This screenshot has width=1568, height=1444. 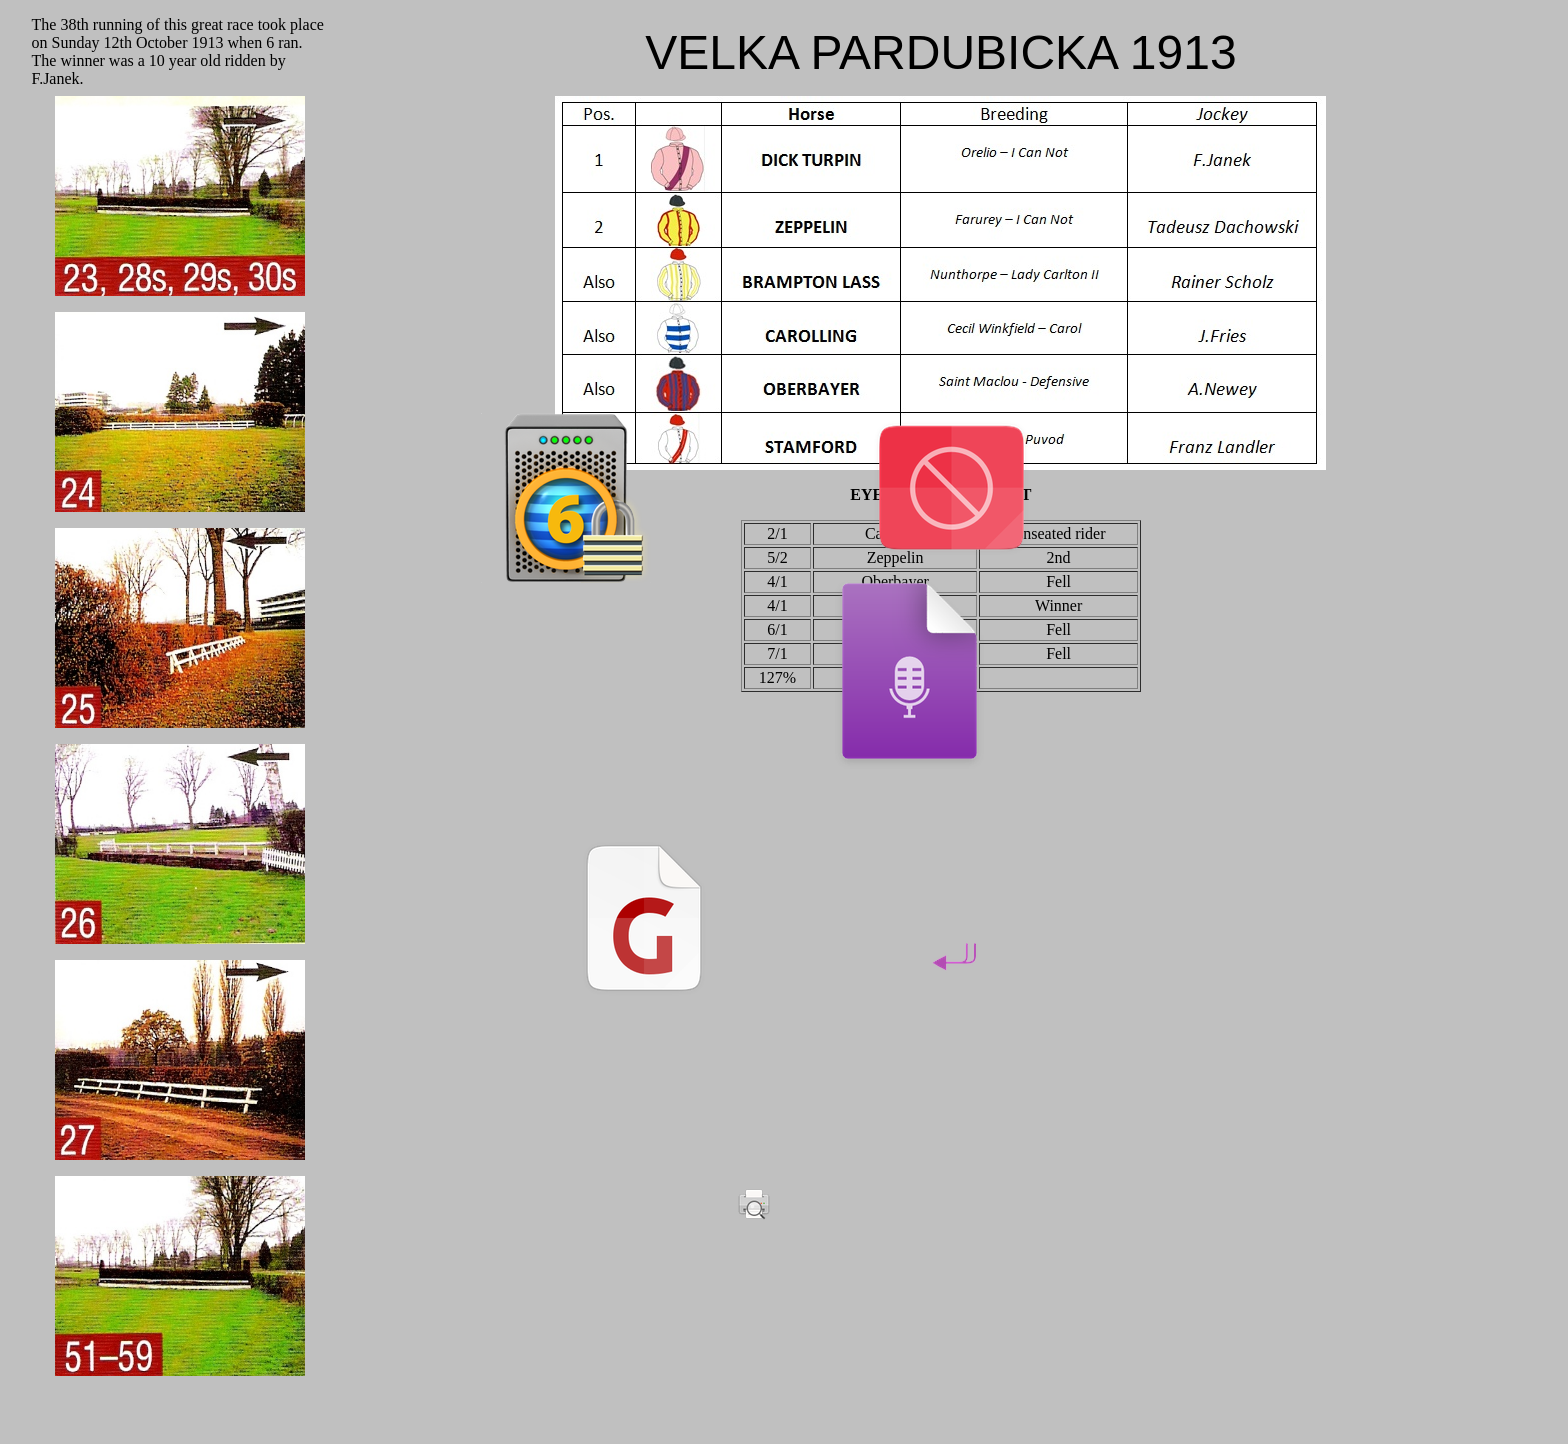 What do you see at coordinates (644, 918) in the screenshot?
I see `a G-code file for 3D printing or CNC machining` at bounding box center [644, 918].